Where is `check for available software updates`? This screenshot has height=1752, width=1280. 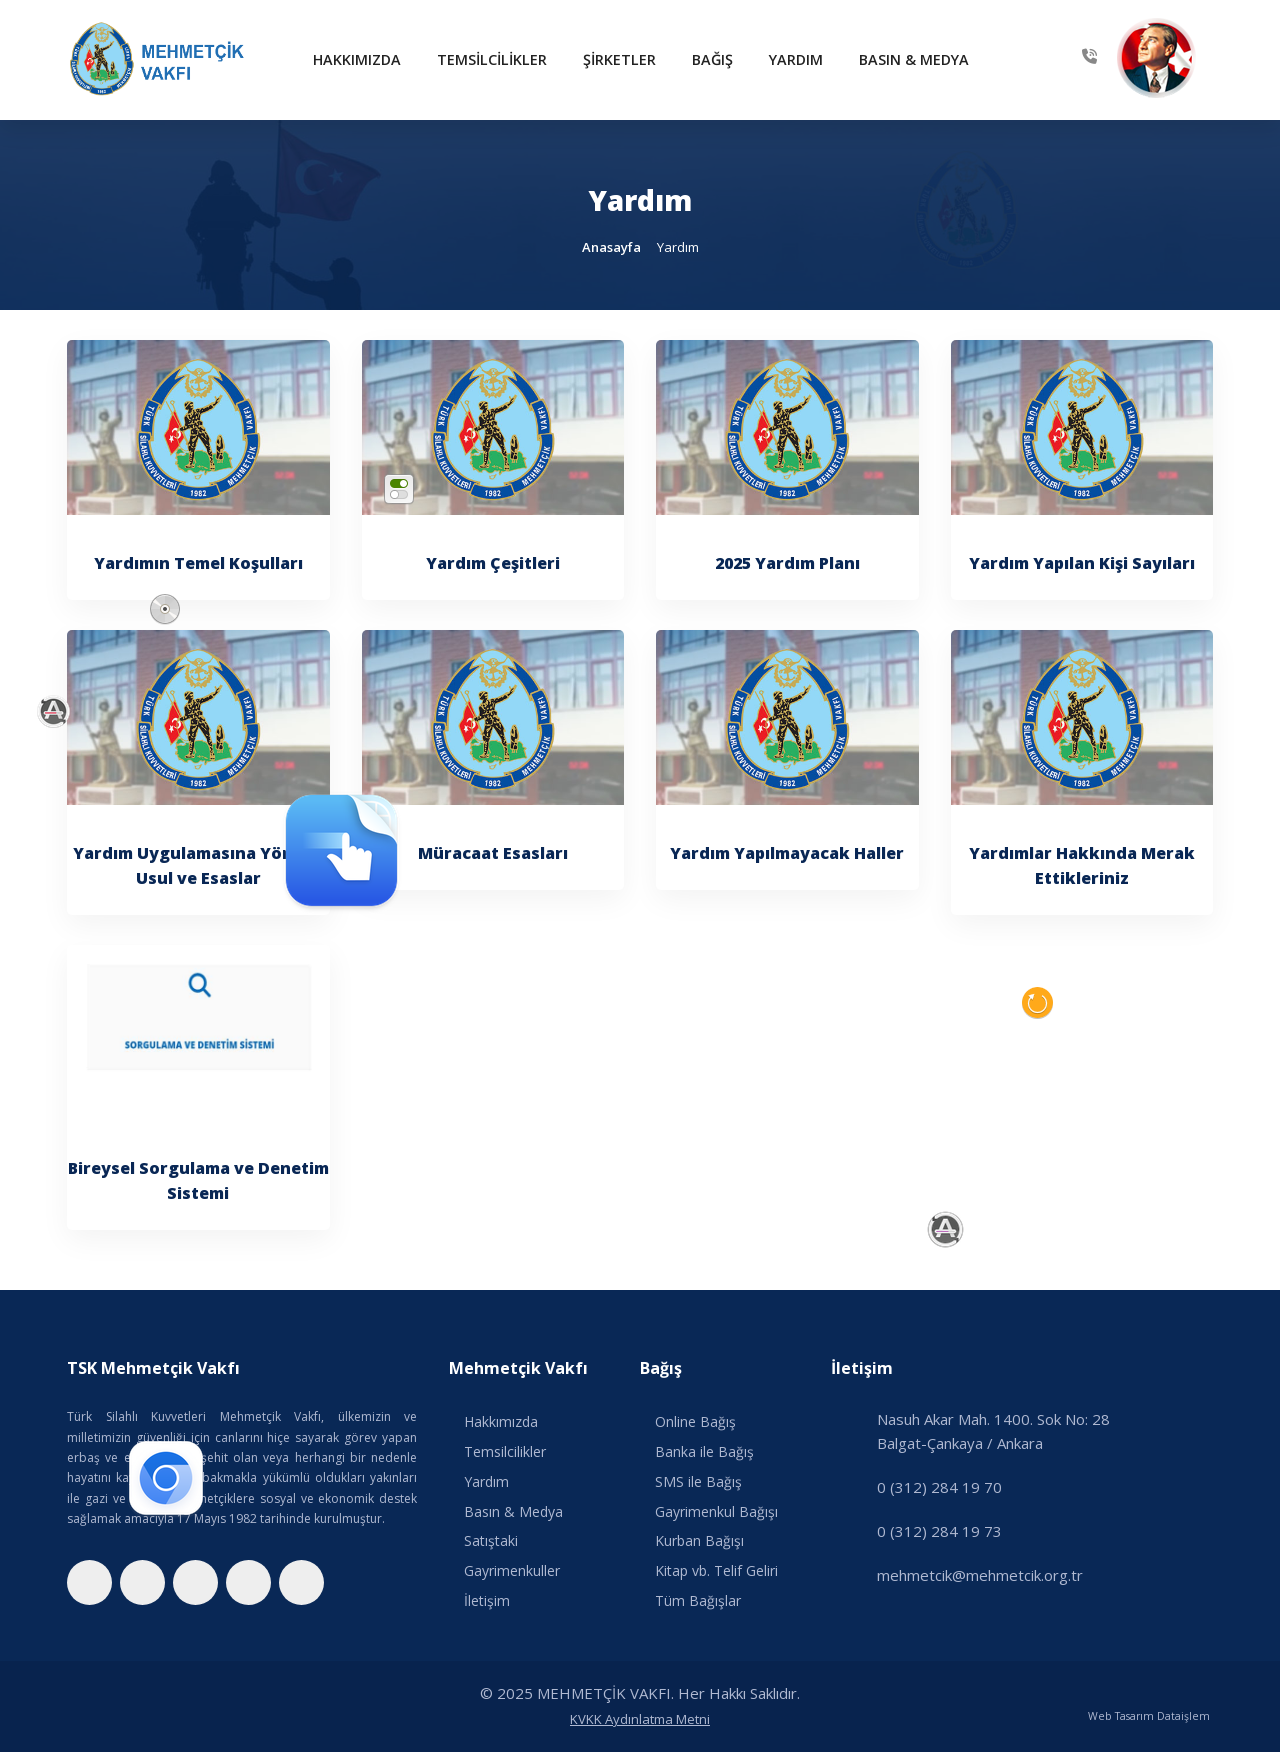
check for available software updates is located at coordinates (945, 1229).